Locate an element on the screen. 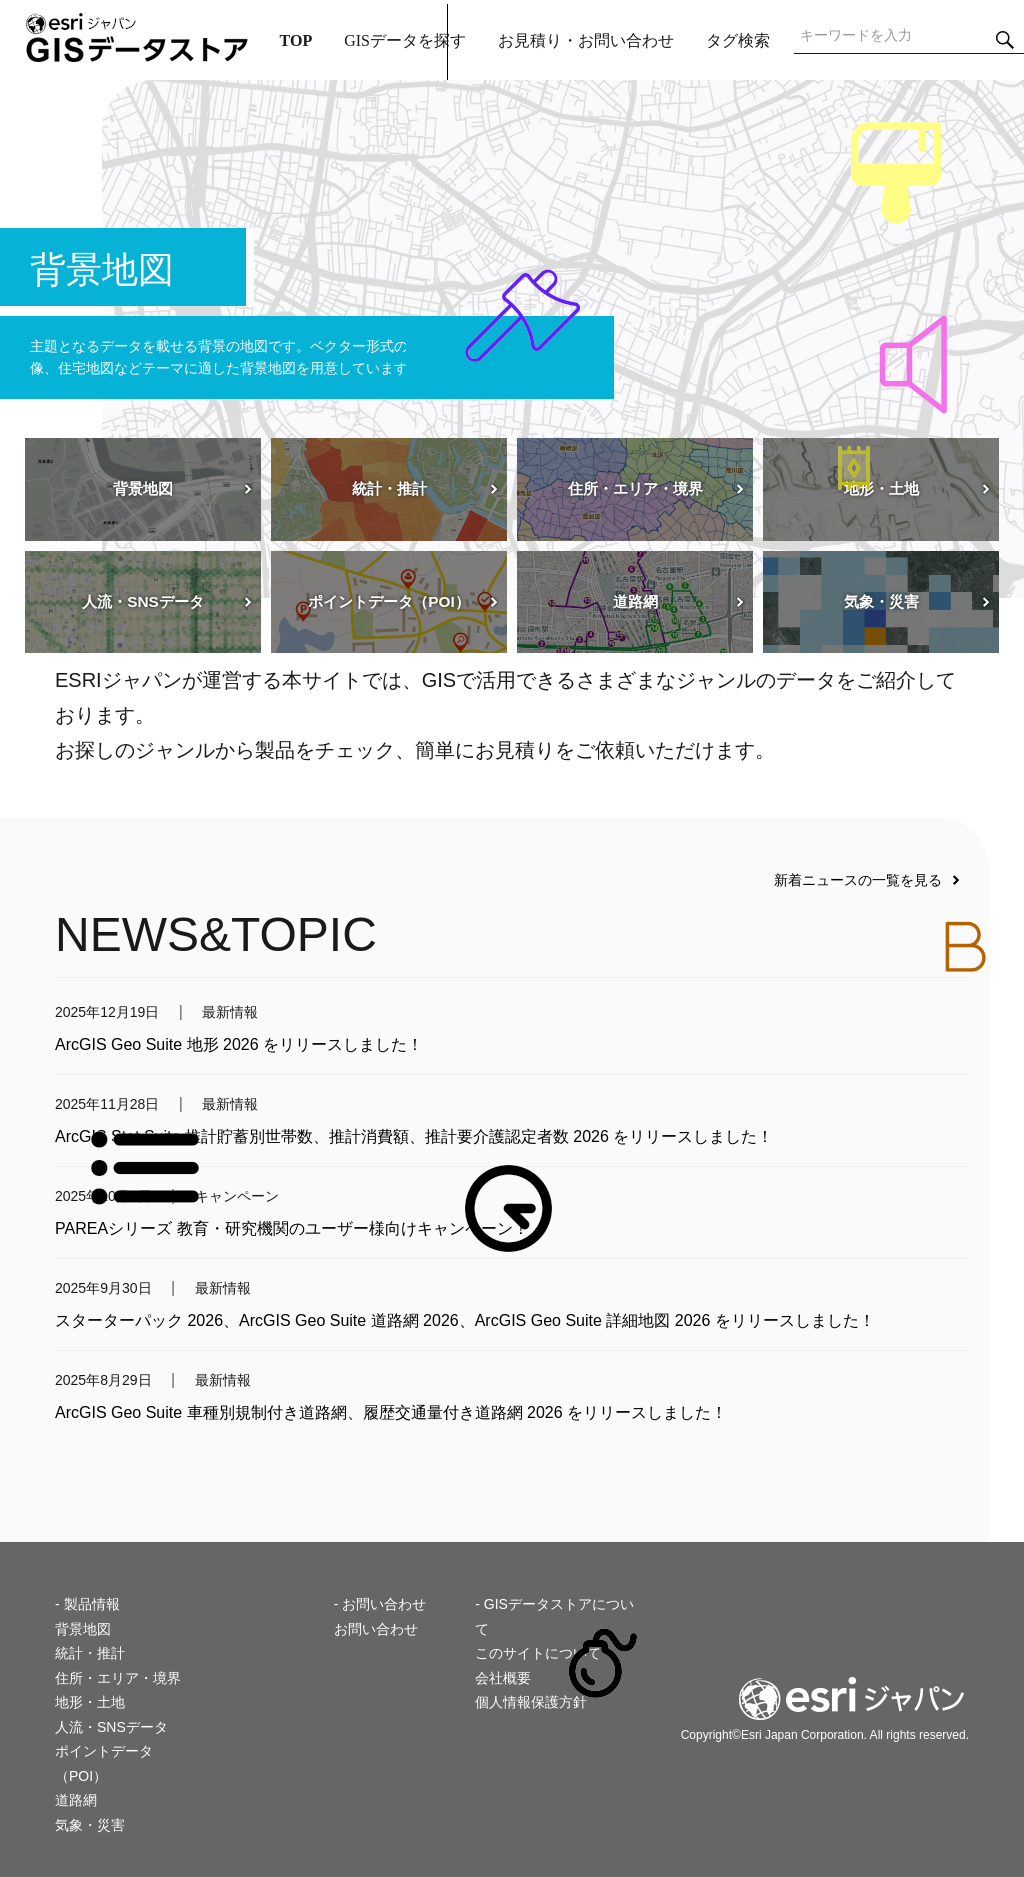  mute audio or sound disabled is located at coordinates (932, 364).